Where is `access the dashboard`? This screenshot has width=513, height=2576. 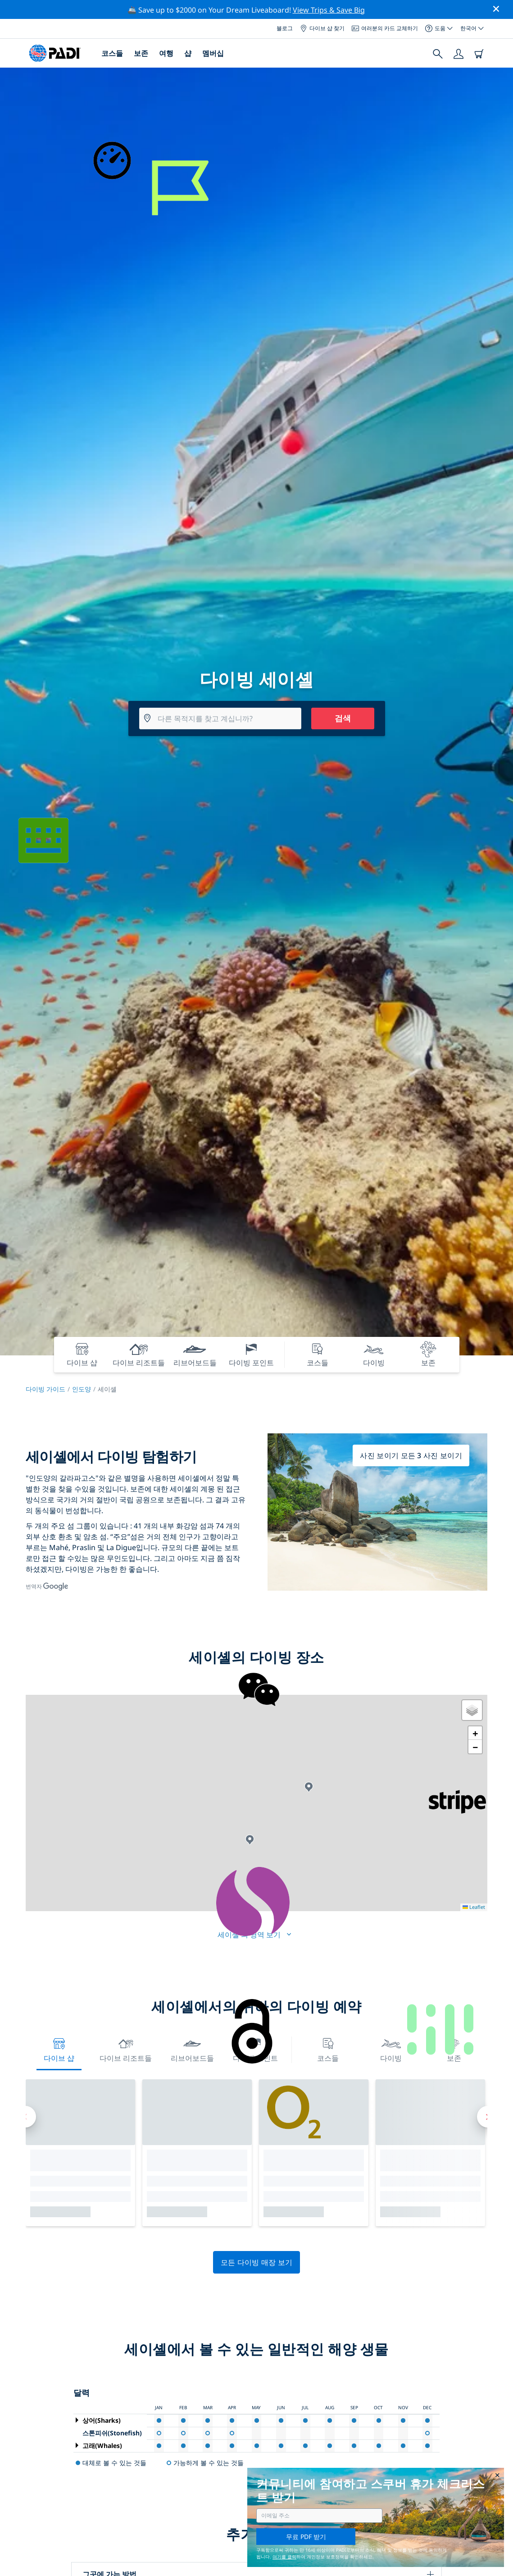
access the dashboard is located at coordinates (112, 160).